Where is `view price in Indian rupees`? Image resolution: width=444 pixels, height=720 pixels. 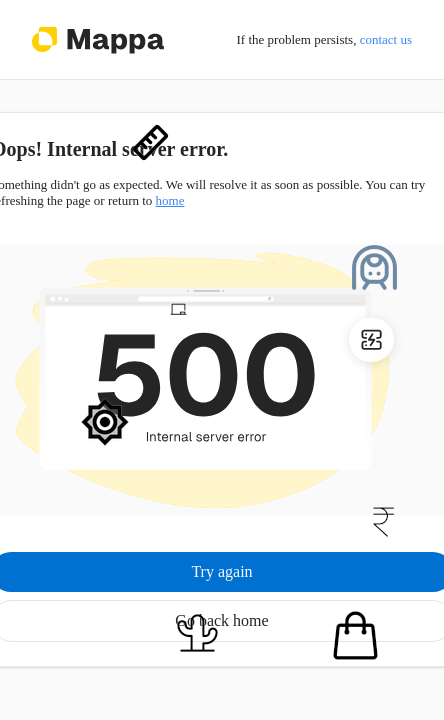 view price in Indian rupees is located at coordinates (382, 521).